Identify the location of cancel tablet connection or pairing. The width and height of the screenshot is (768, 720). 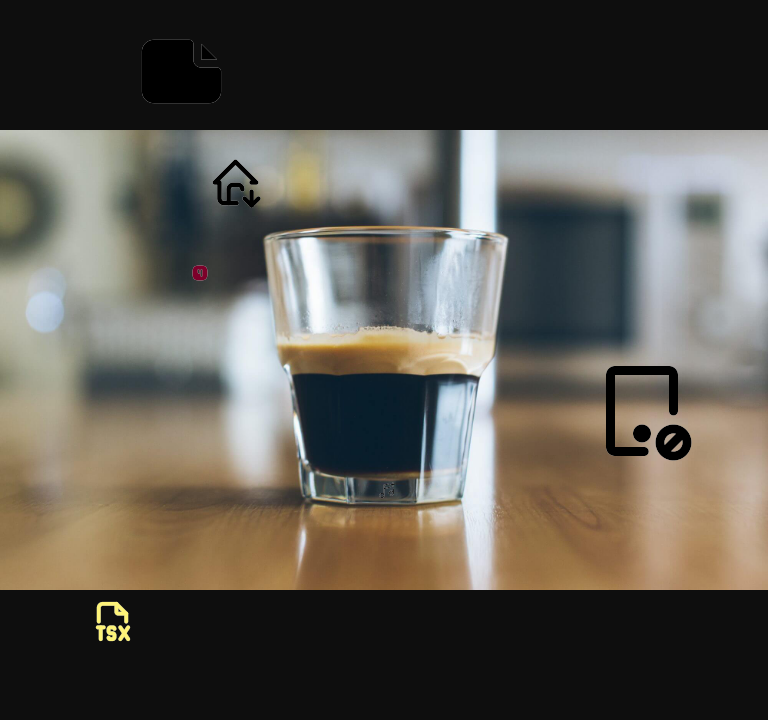
(642, 411).